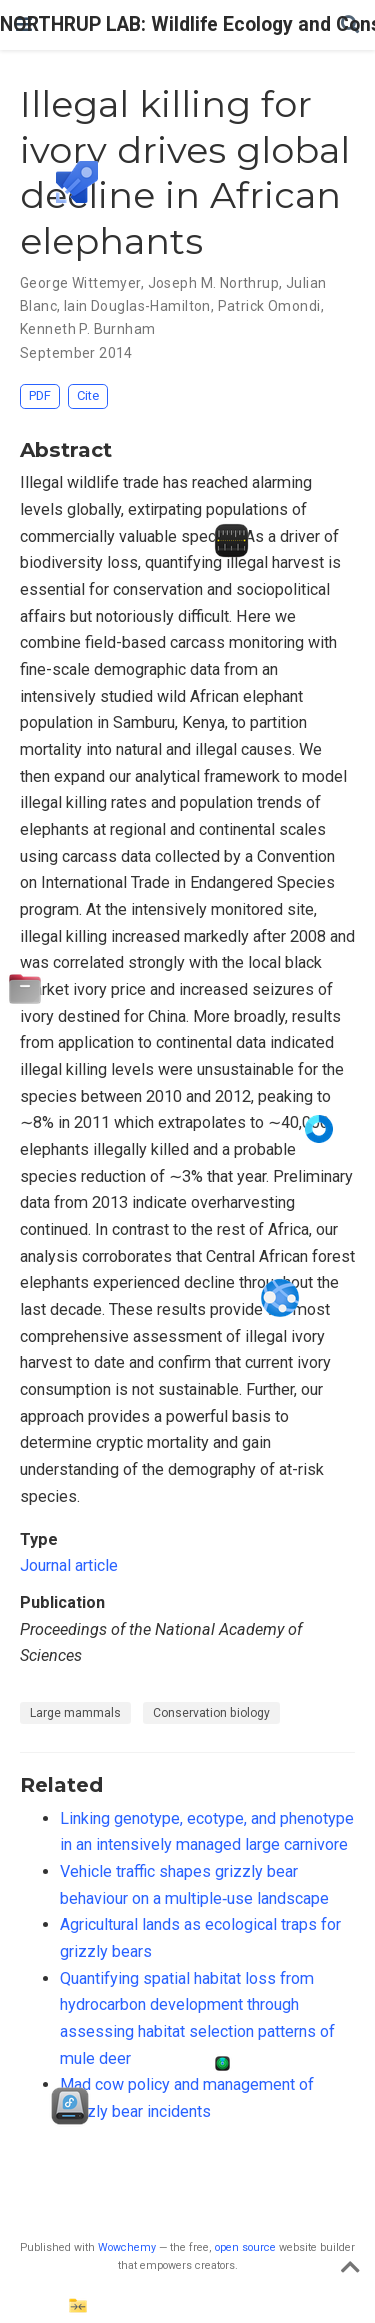 This screenshot has height=2323, width=375. Describe the element at coordinates (25, 989) in the screenshot. I see `open the file manager application` at that location.